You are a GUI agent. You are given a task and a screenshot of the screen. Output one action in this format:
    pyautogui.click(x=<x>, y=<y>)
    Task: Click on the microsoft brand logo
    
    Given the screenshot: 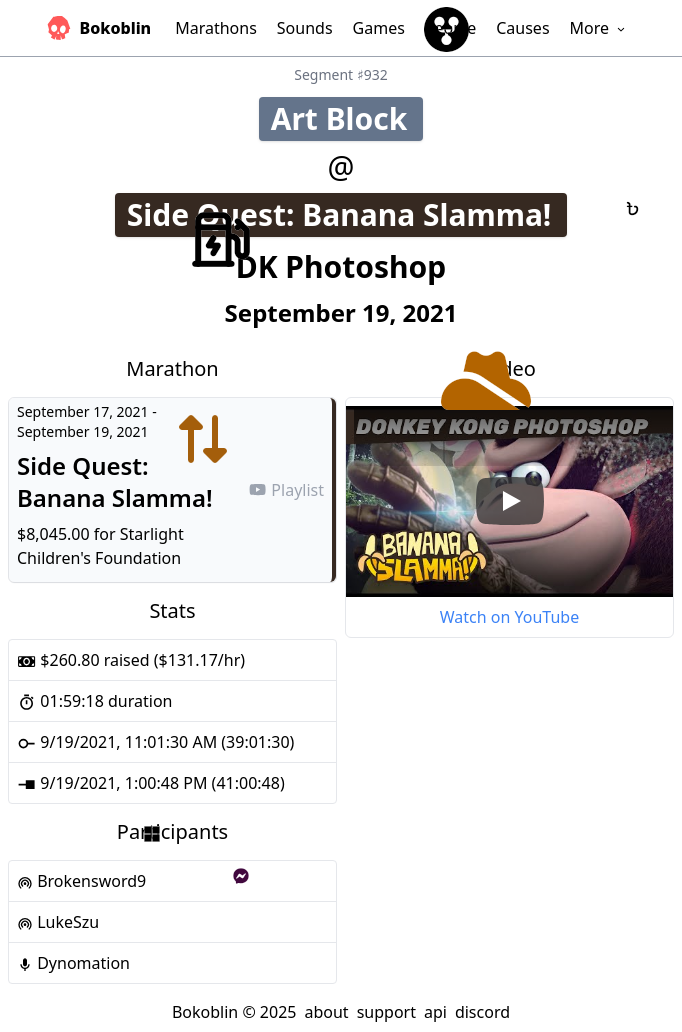 What is the action you would take?
    pyautogui.click(x=152, y=834)
    